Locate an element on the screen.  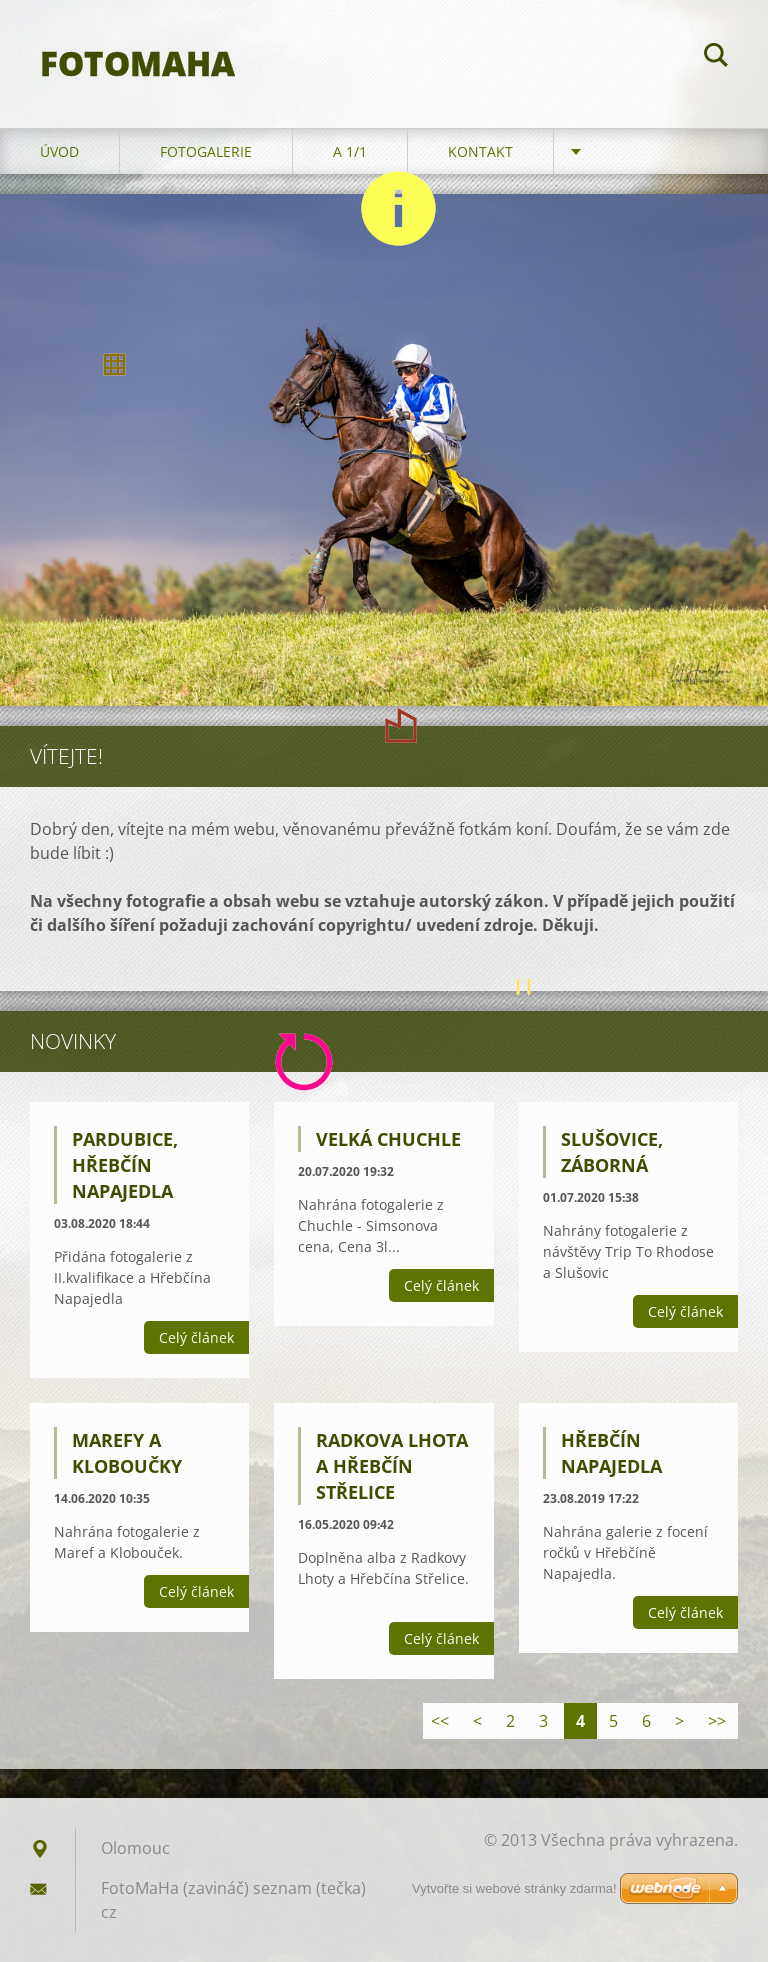
view building or property details is located at coordinates (401, 727).